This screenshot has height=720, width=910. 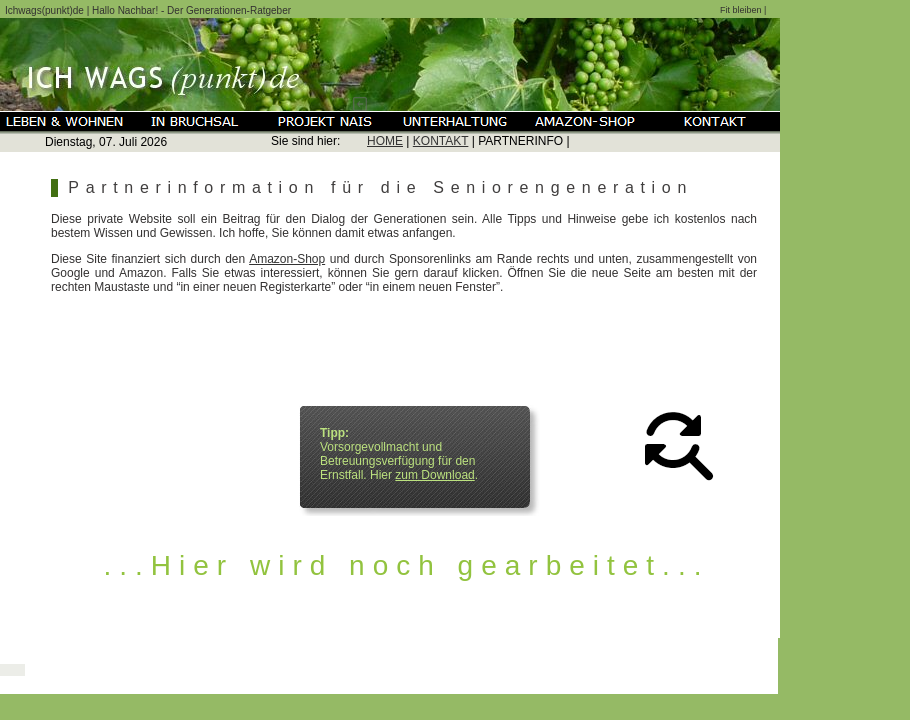 What do you see at coordinates (360, 104) in the screenshot?
I see `go back to previous screen` at bounding box center [360, 104].